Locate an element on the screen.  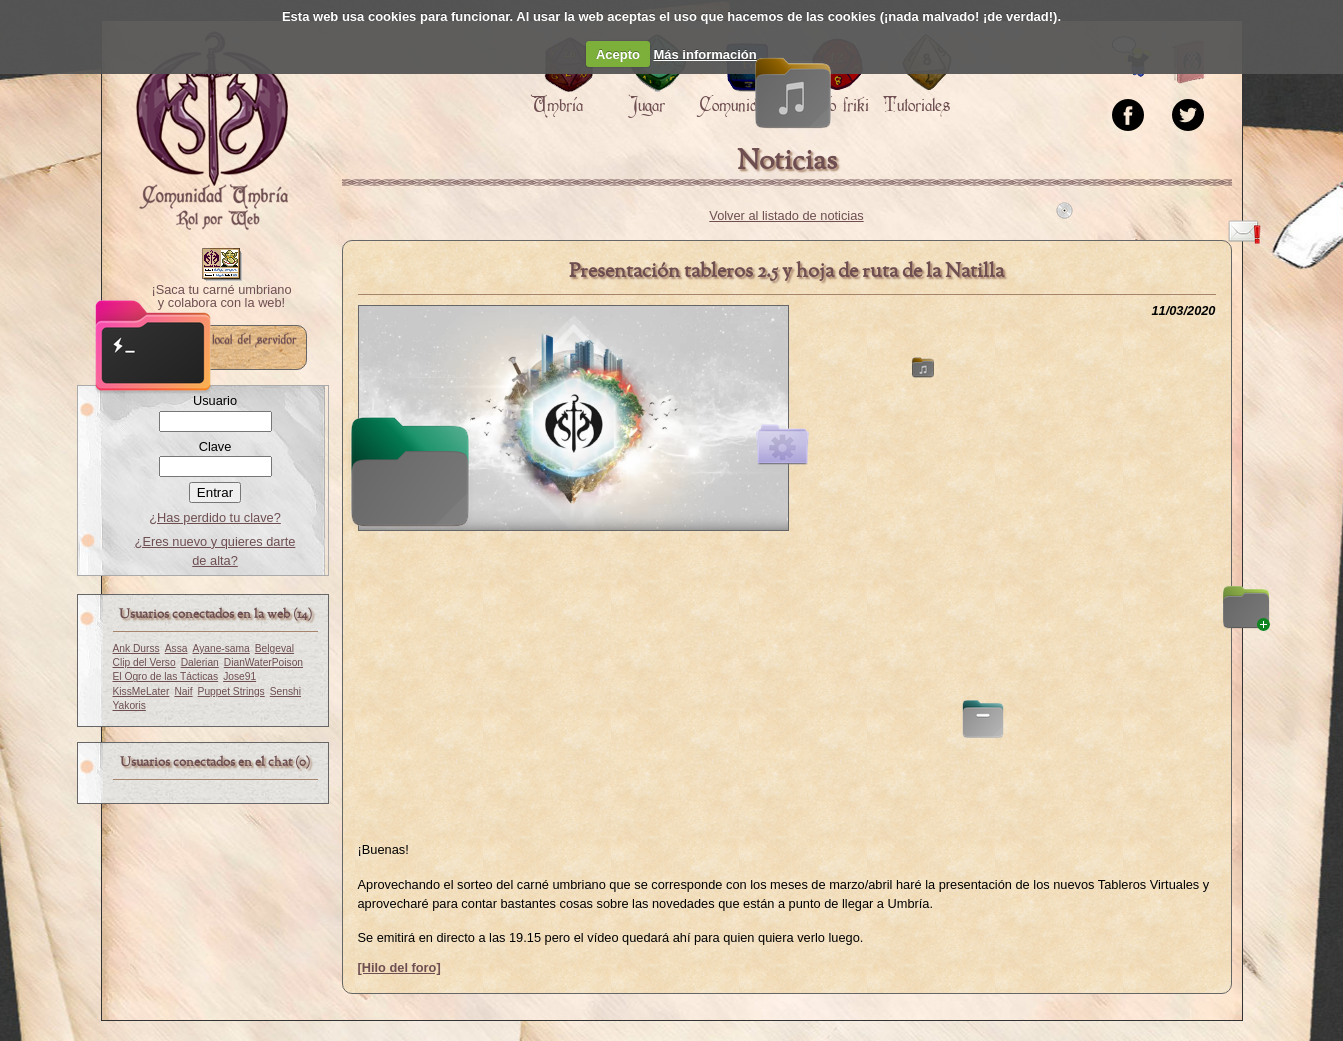
open the file manager application is located at coordinates (983, 719).